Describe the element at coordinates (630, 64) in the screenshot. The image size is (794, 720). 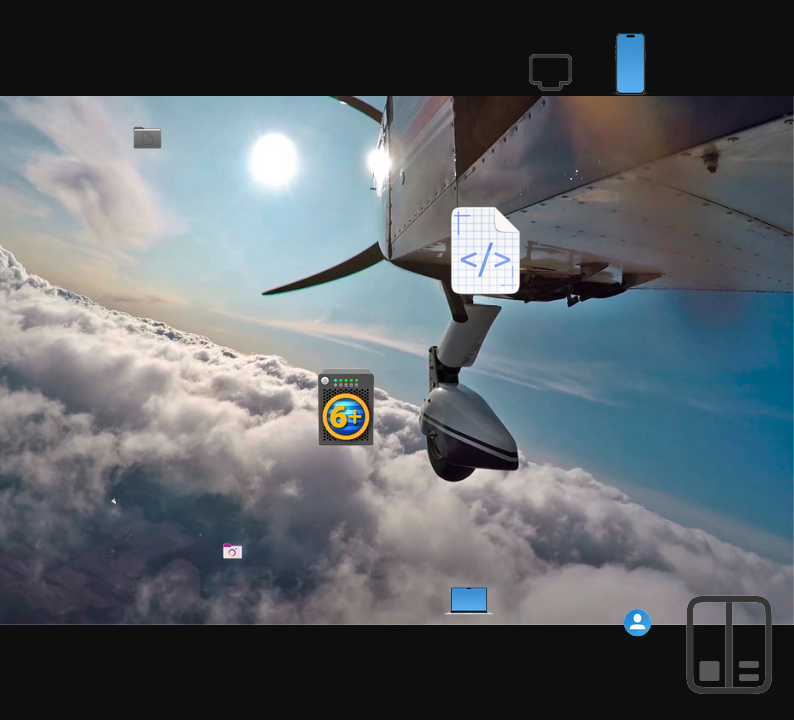
I see `iPhone 16 Pro device icon` at that location.